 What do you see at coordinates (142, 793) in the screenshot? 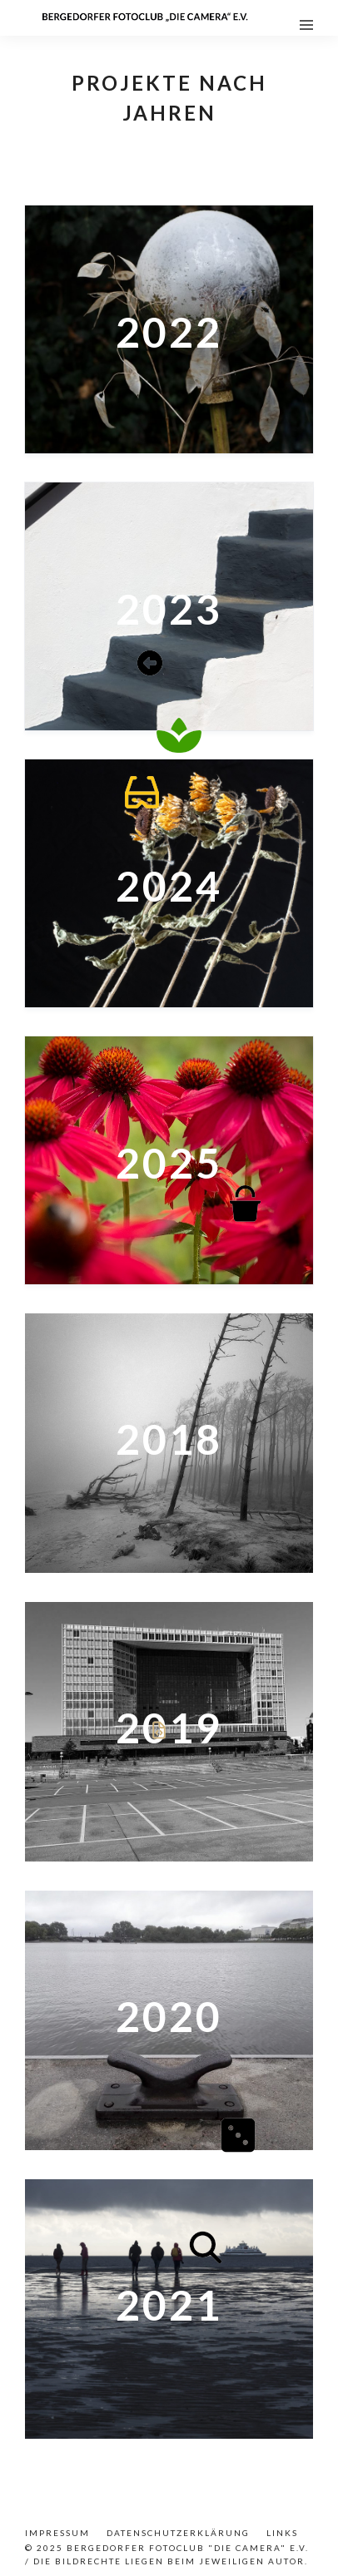
I see `enable 3D viewing mode` at bounding box center [142, 793].